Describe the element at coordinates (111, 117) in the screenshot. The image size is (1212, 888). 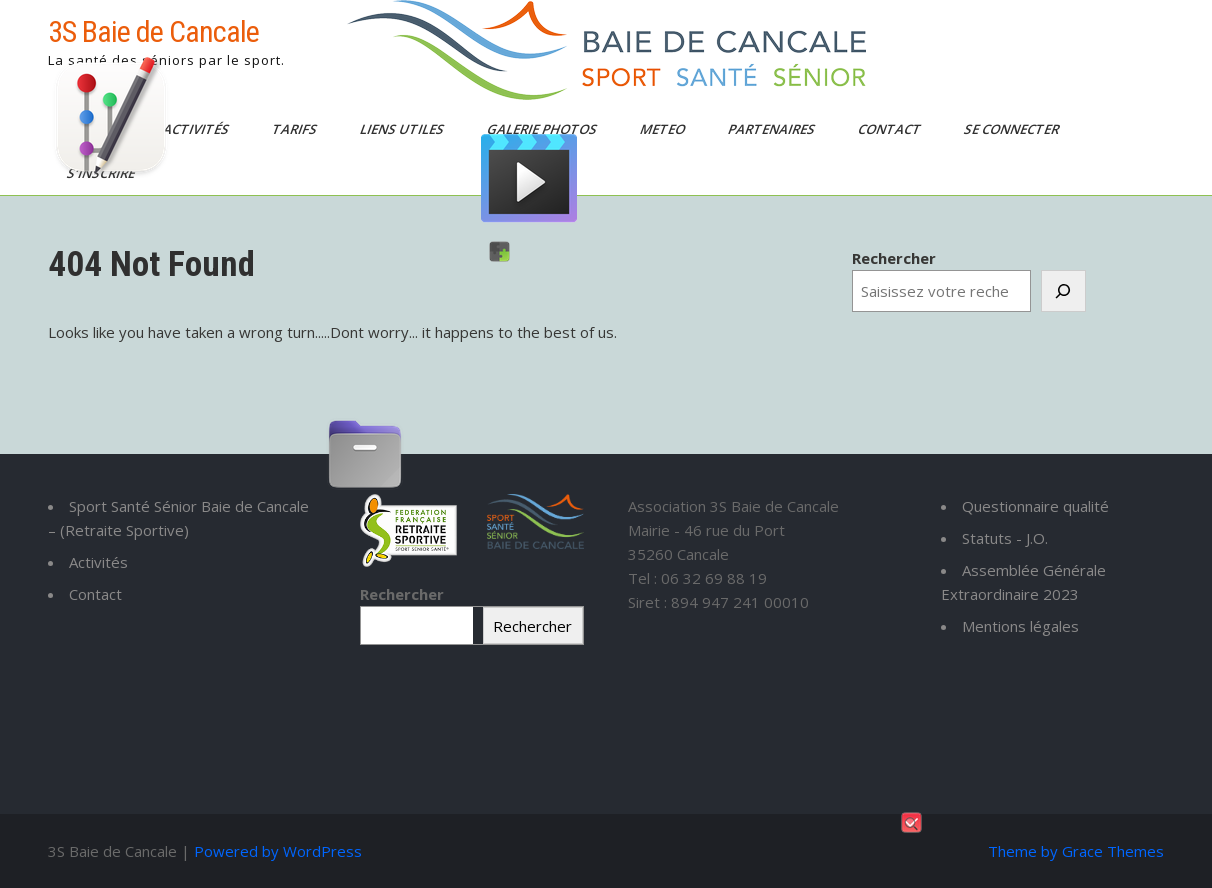
I see `open commit, a git commit message editor` at that location.